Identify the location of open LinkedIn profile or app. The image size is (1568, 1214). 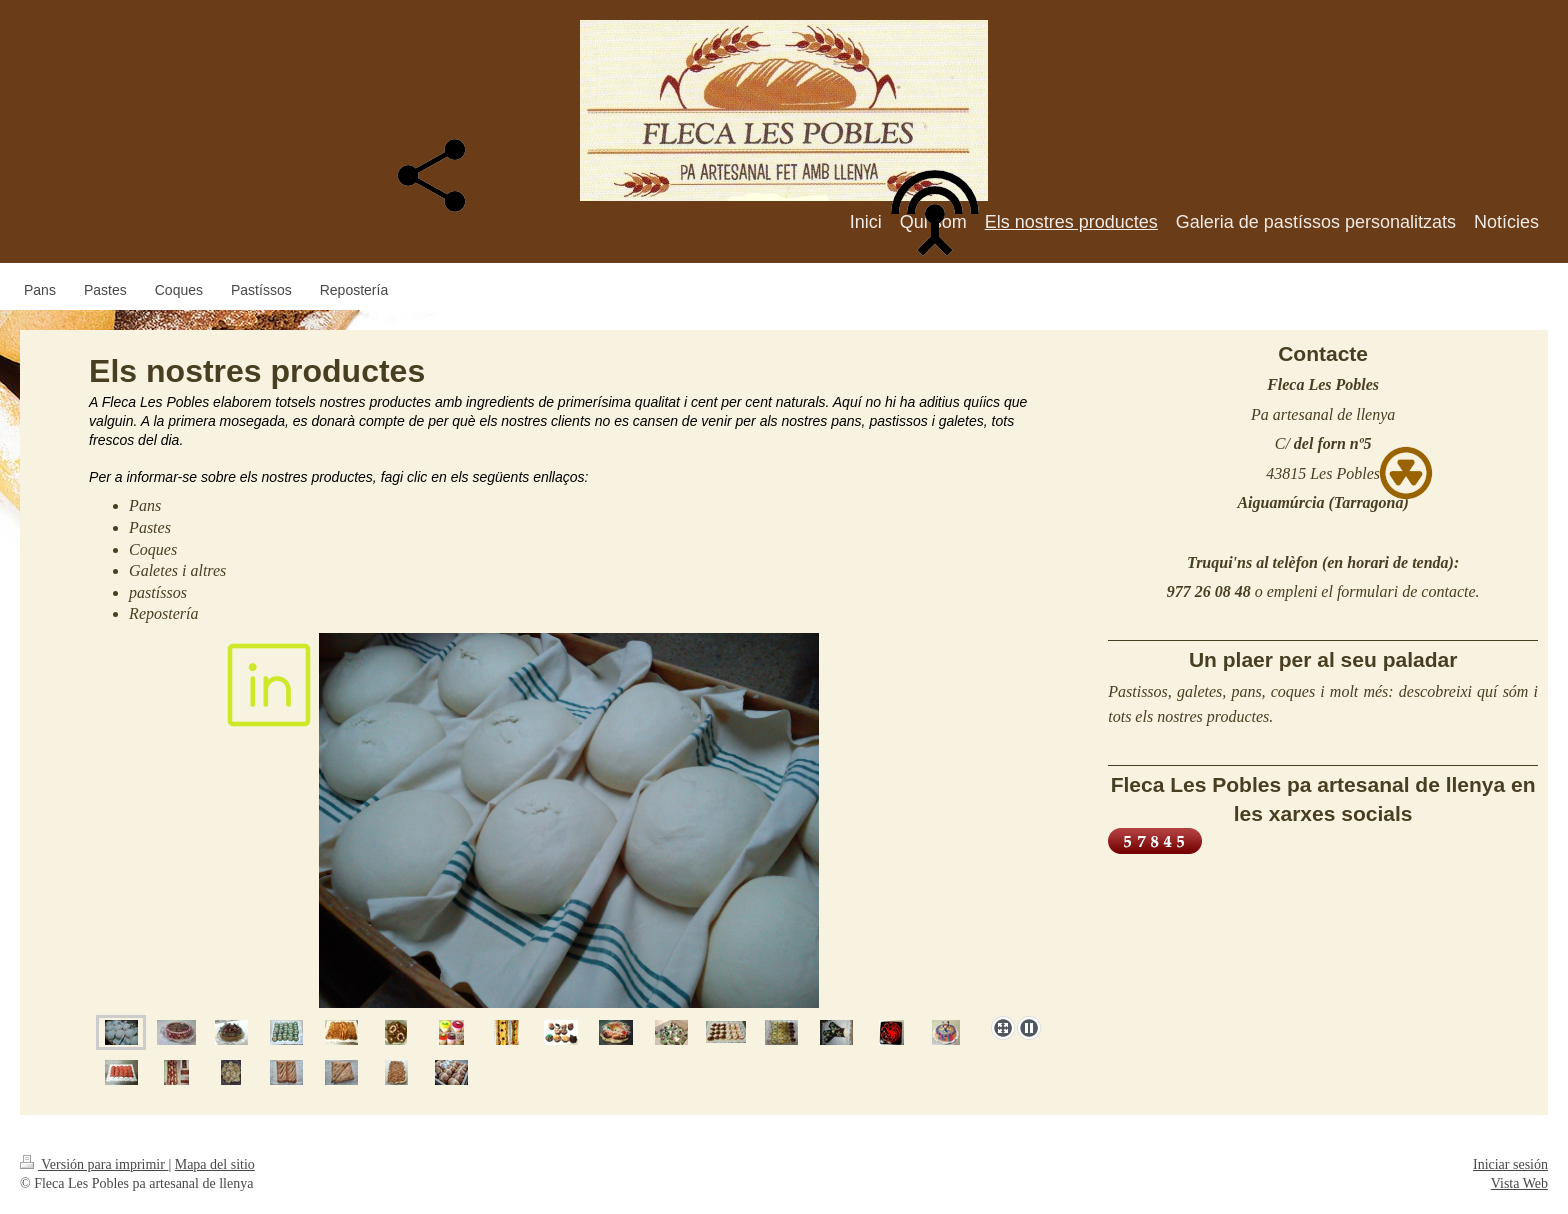
(269, 685).